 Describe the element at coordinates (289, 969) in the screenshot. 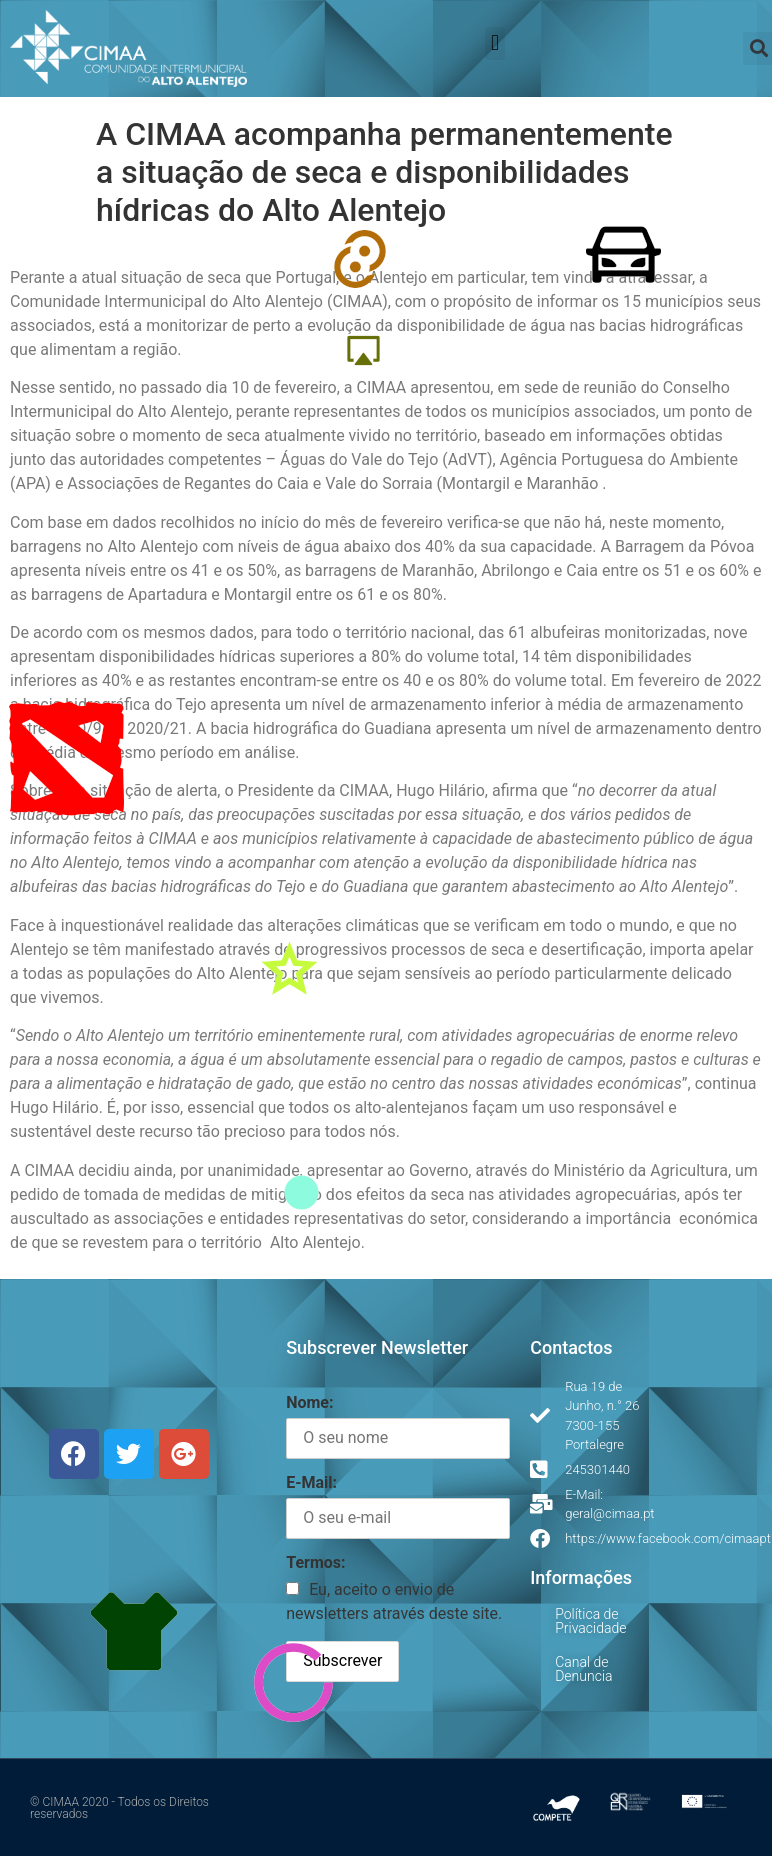

I see `add item to favorites` at that location.